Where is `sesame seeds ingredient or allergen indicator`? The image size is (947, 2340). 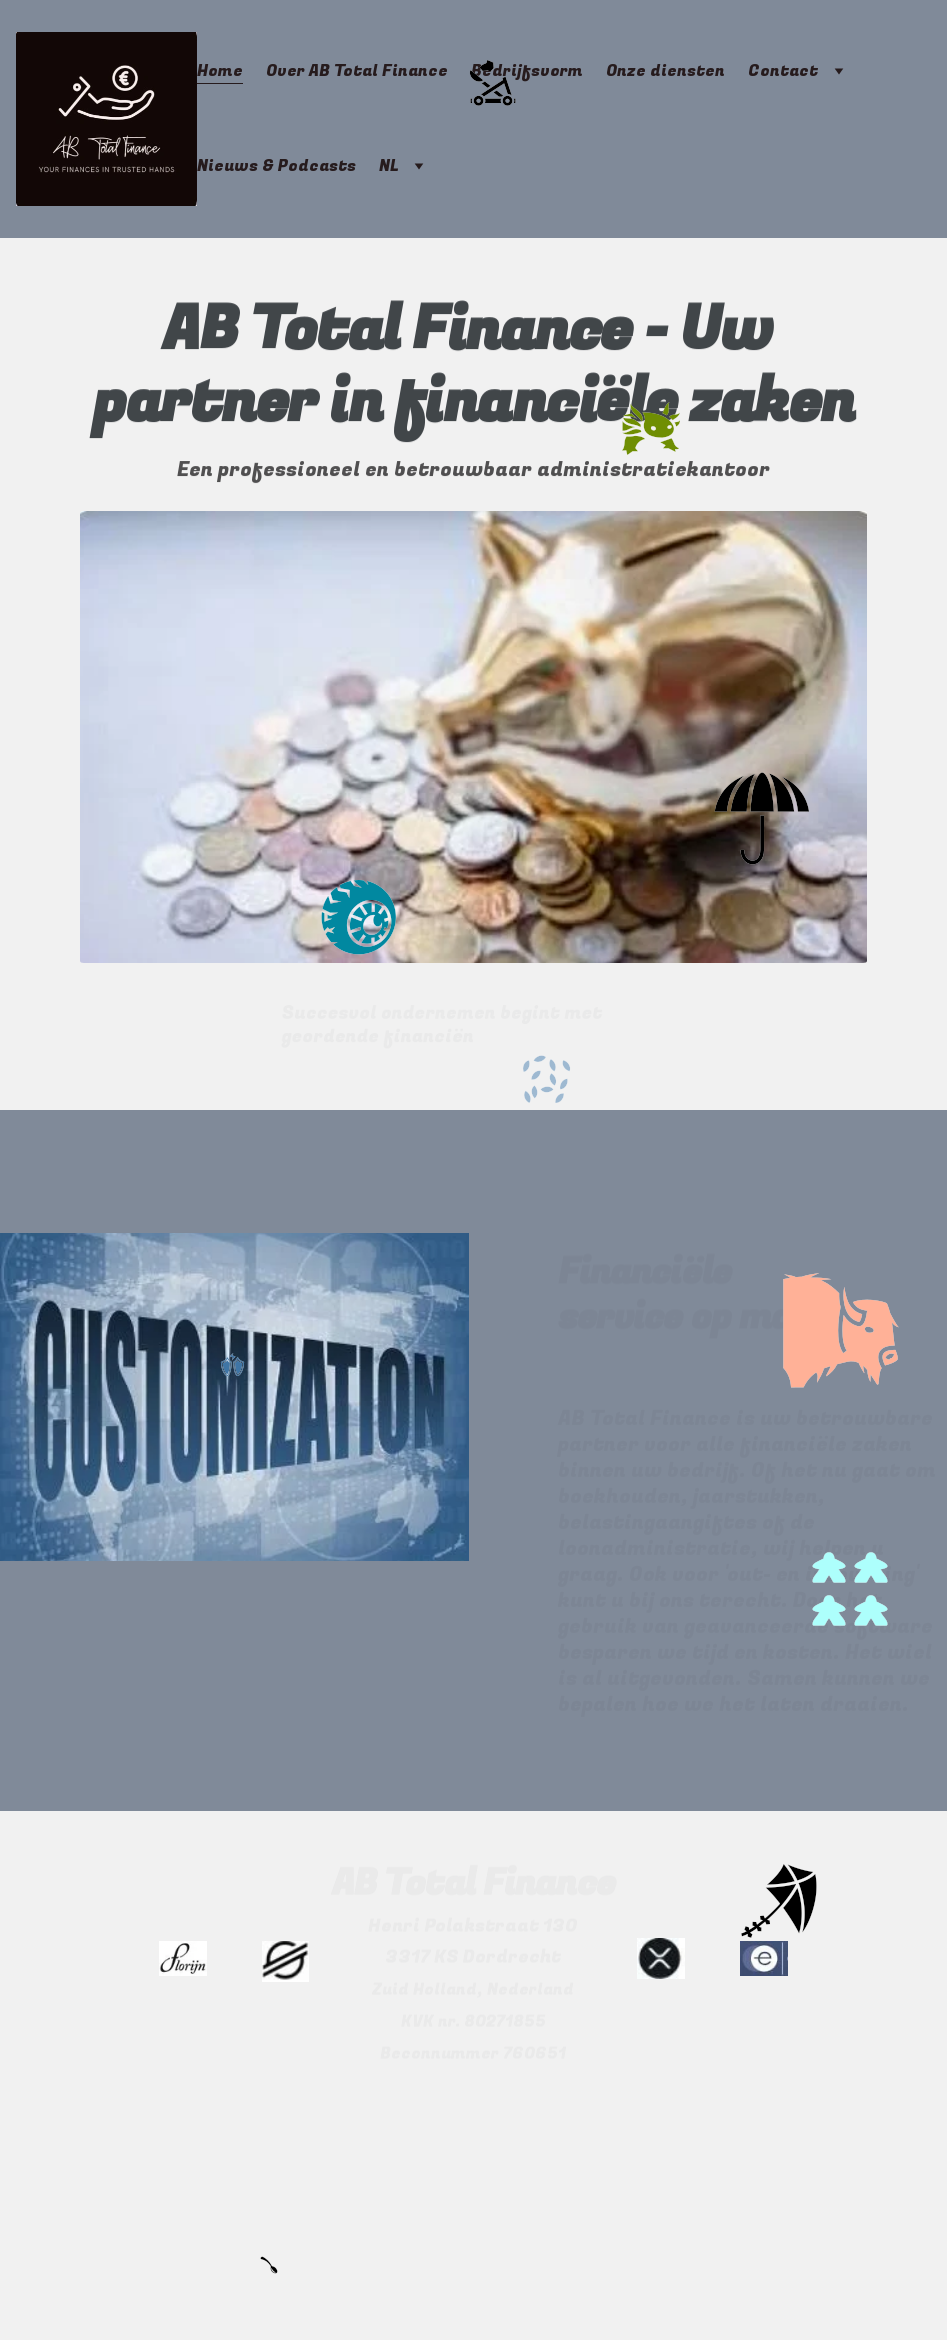 sesame seeds ingredient or allergen indicator is located at coordinates (546, 1079).